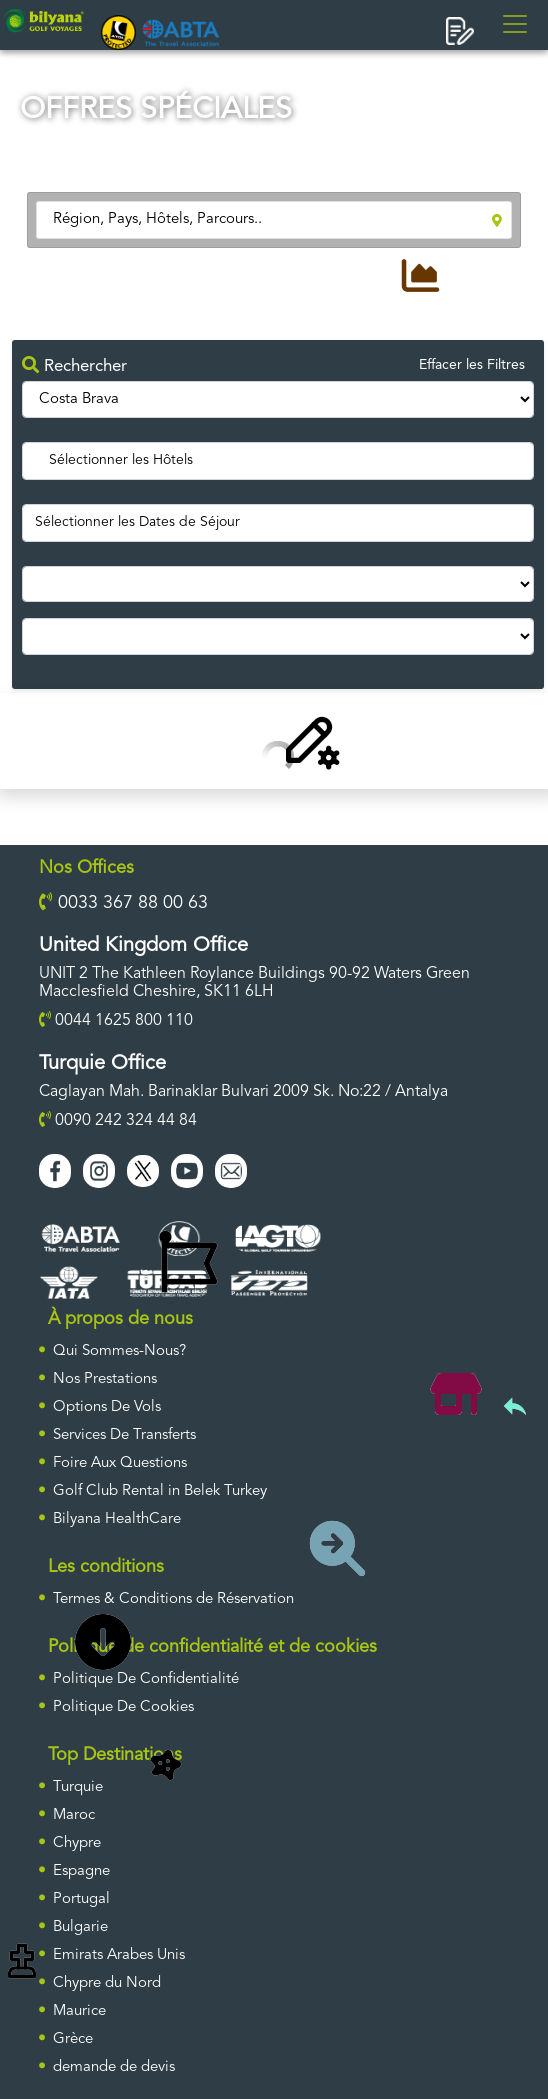 The height and width of the screenshot is (2099, 548). I want to click on download a file or content, so click(103, 1642).